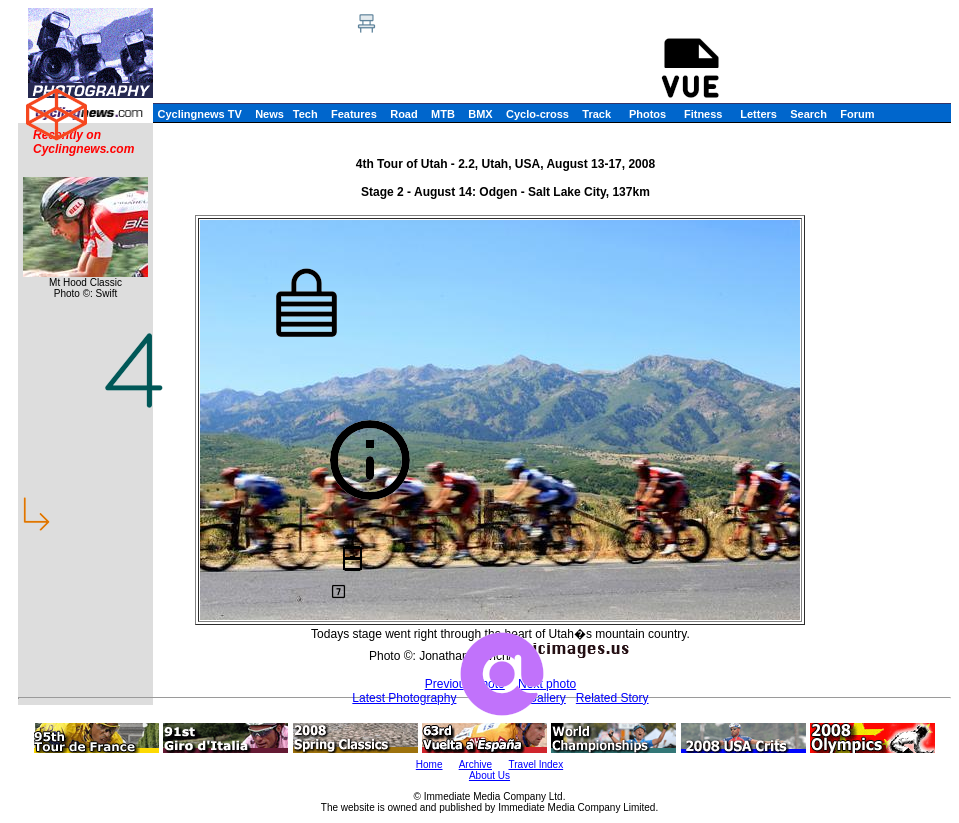  What do you see at coordinates (135, 370) in the screenshot?
I see `indicates step four in a multi-step process` at bounding box center [135, 370].